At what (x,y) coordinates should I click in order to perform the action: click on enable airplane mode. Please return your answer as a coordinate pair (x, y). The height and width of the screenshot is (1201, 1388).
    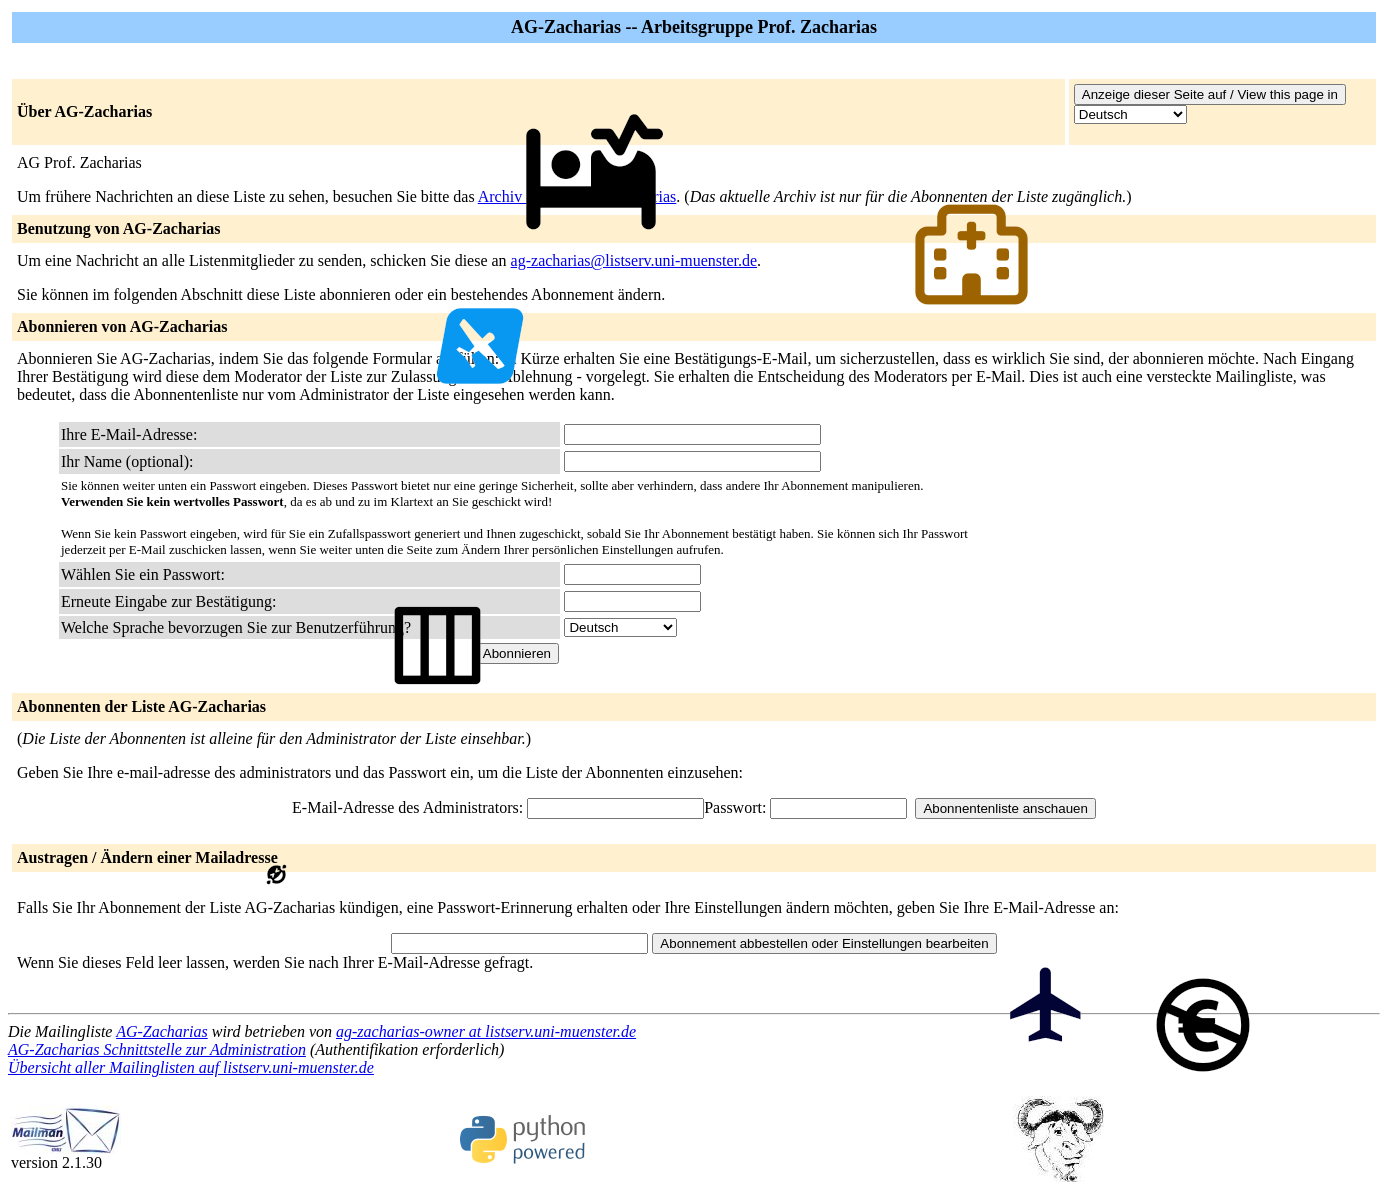
    Looking at the image, I should click on (1043, 1004).